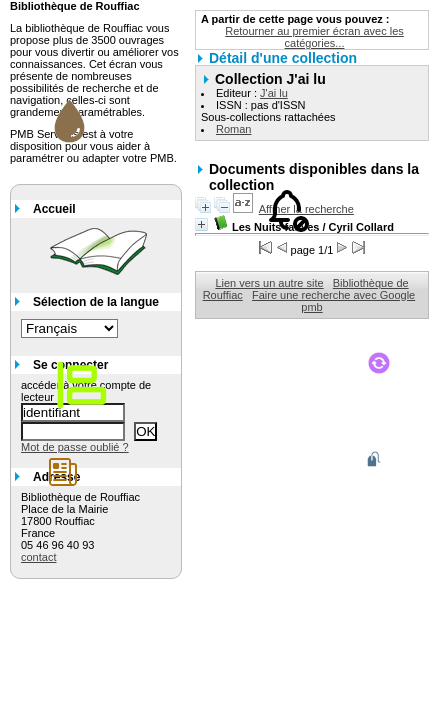 This screenshot has width=439, height=720. Describe the element at coordinates (81, 385) in the screenshot. I see `align text to the left` at that location.